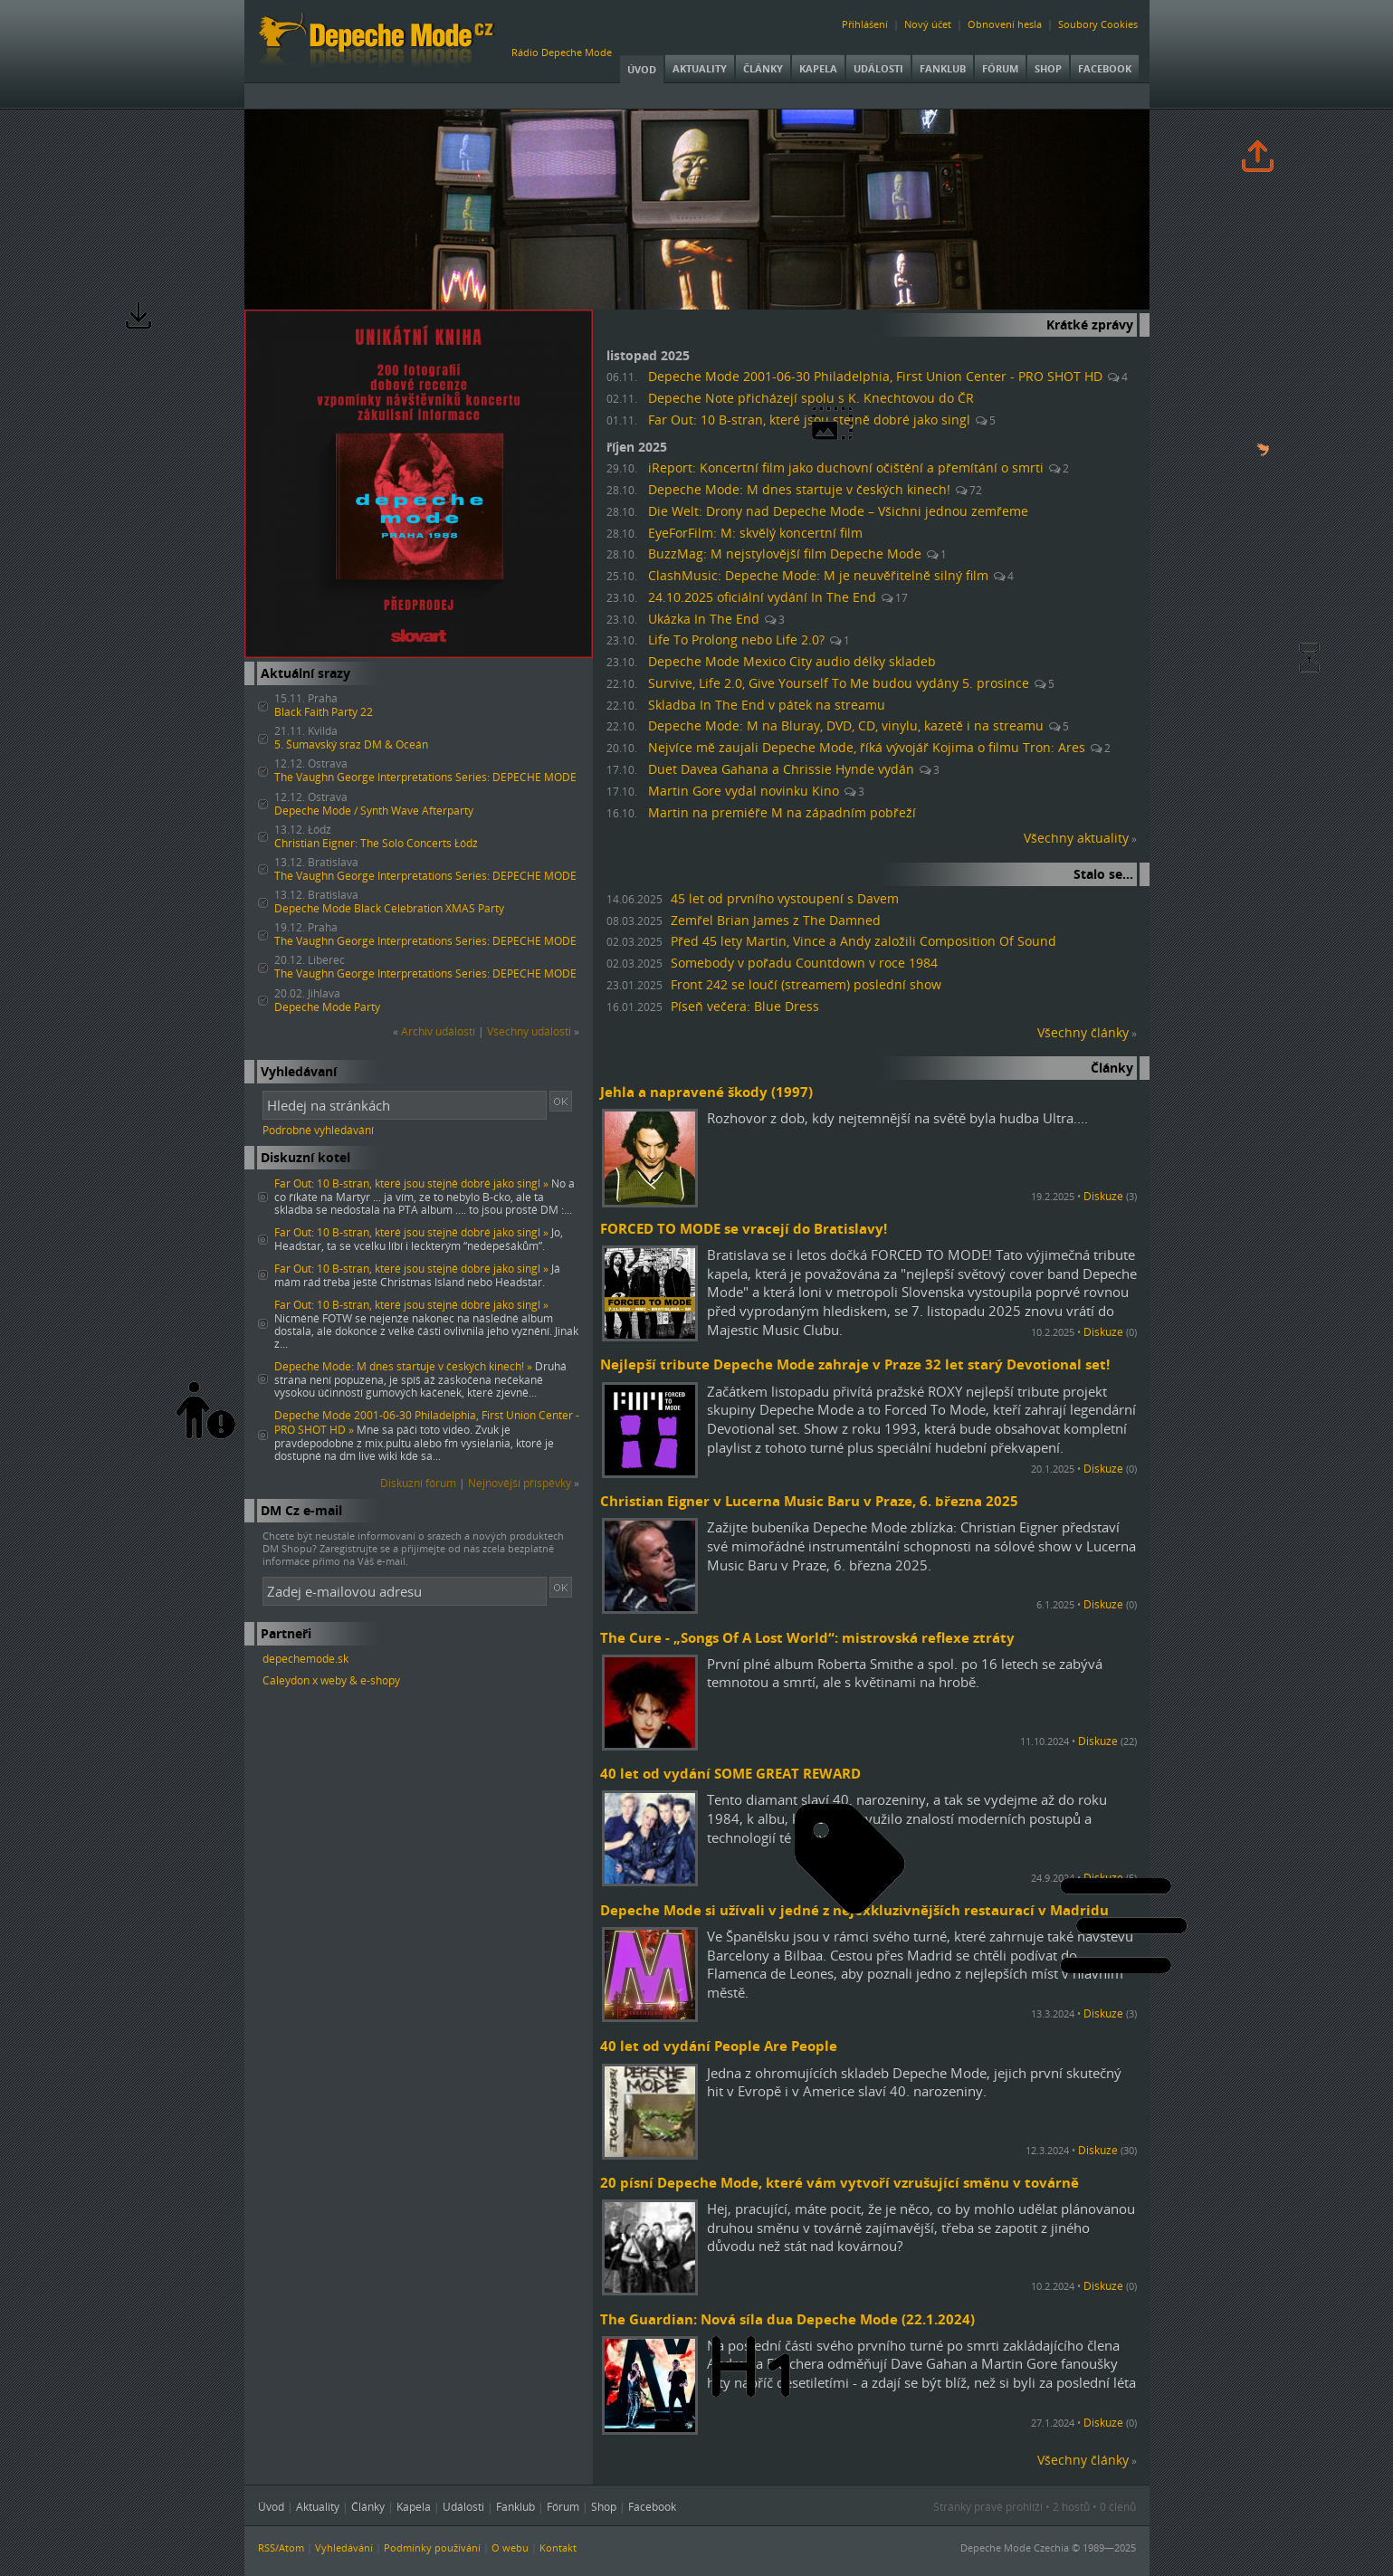 Image resolution: width=1393 pixels, height=2576 pixels. Describe the element at coordinates (1257, 156) in the screenshot. I see `upload a file from your device` at that location.